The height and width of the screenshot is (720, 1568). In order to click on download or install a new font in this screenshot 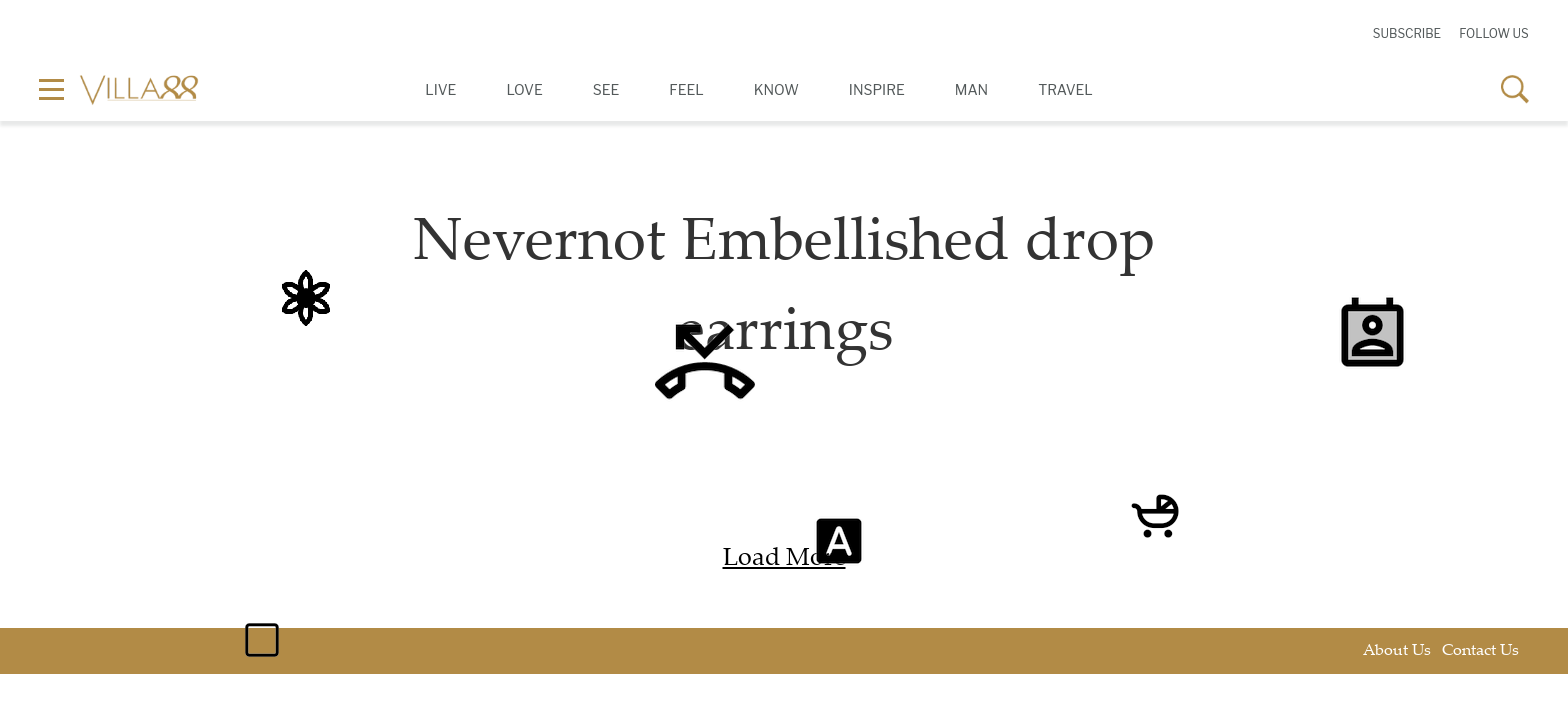, I will do `click(839, 541)`.